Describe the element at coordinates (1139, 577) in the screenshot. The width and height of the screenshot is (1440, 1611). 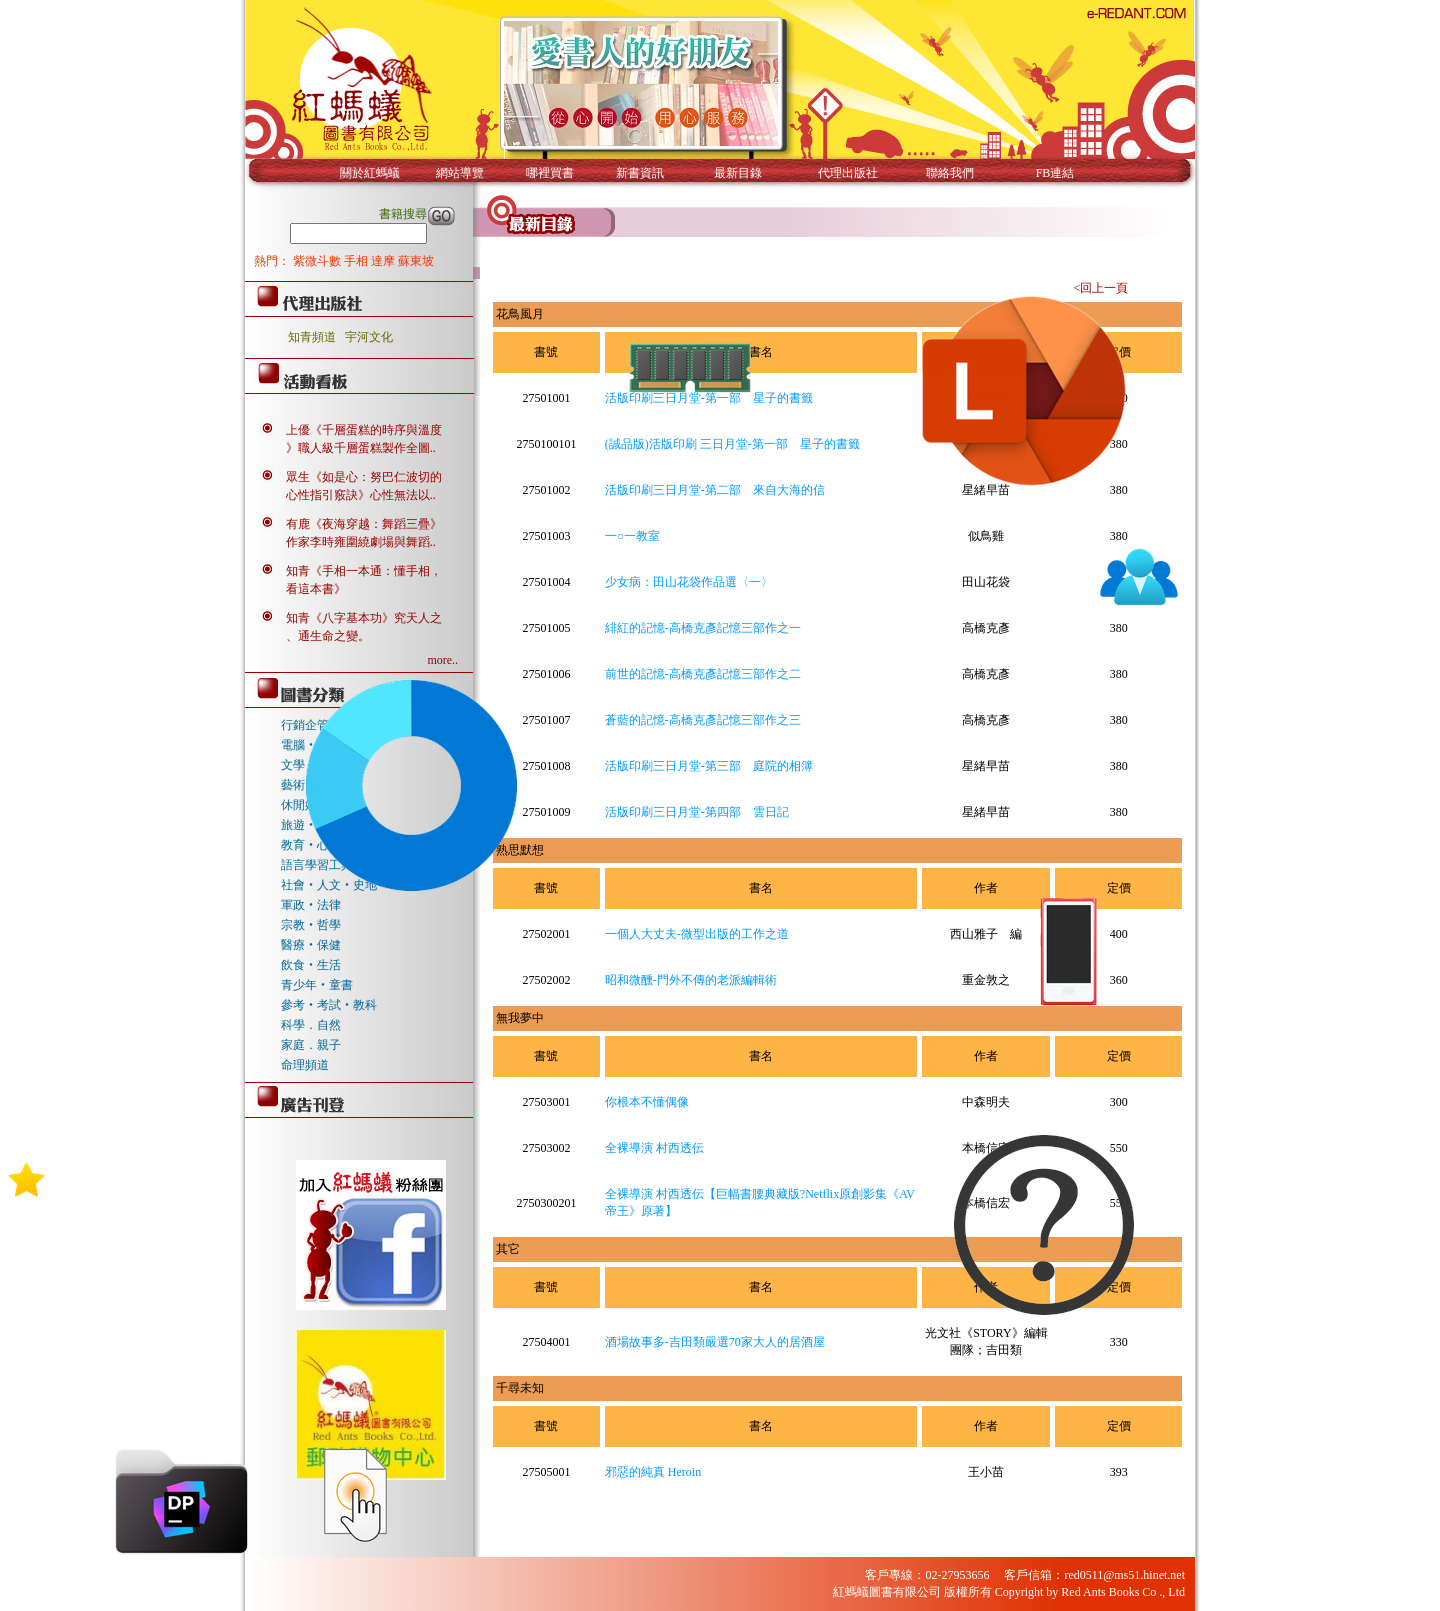
I see `open the community app` at that location.